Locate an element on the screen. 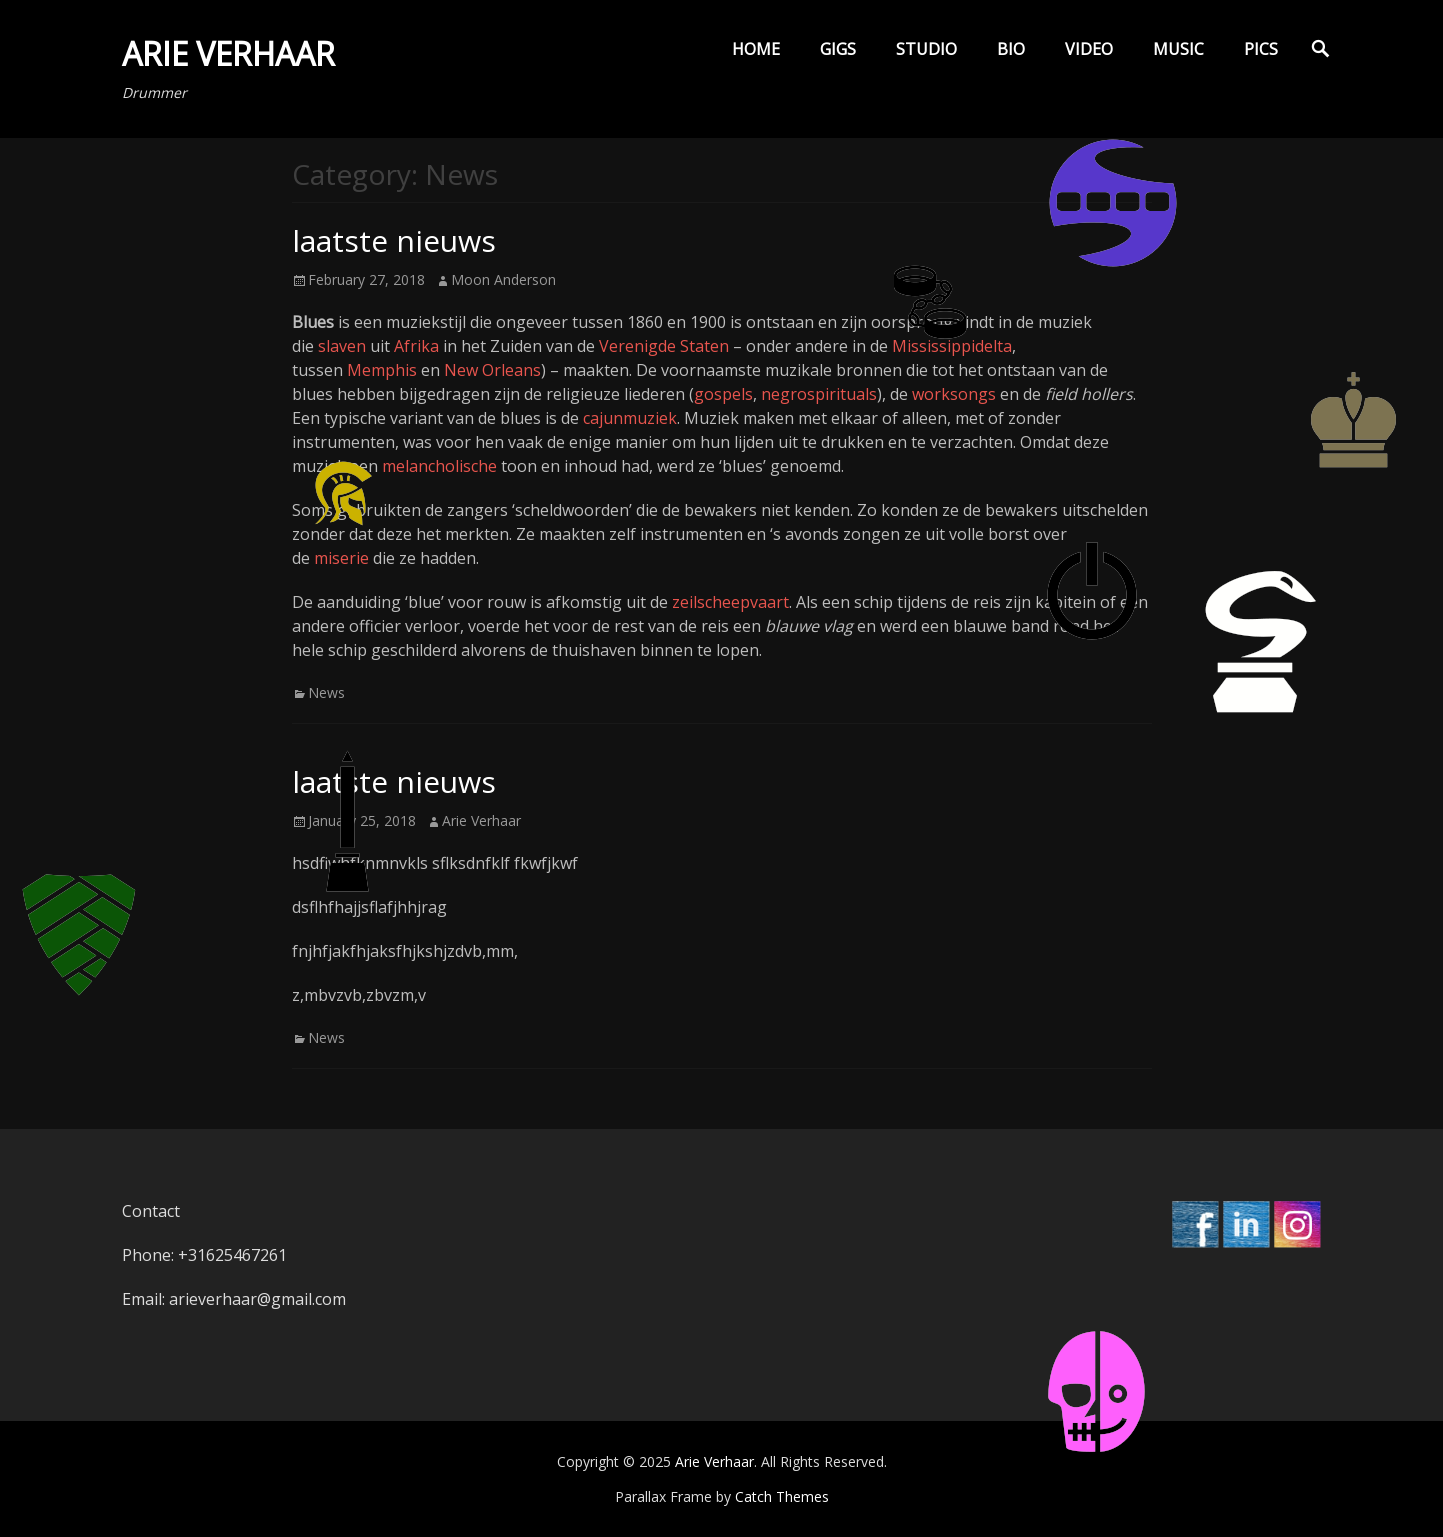 The image size is (1443, 1537). access video or media gallery is located at coordinates (1113, 203).